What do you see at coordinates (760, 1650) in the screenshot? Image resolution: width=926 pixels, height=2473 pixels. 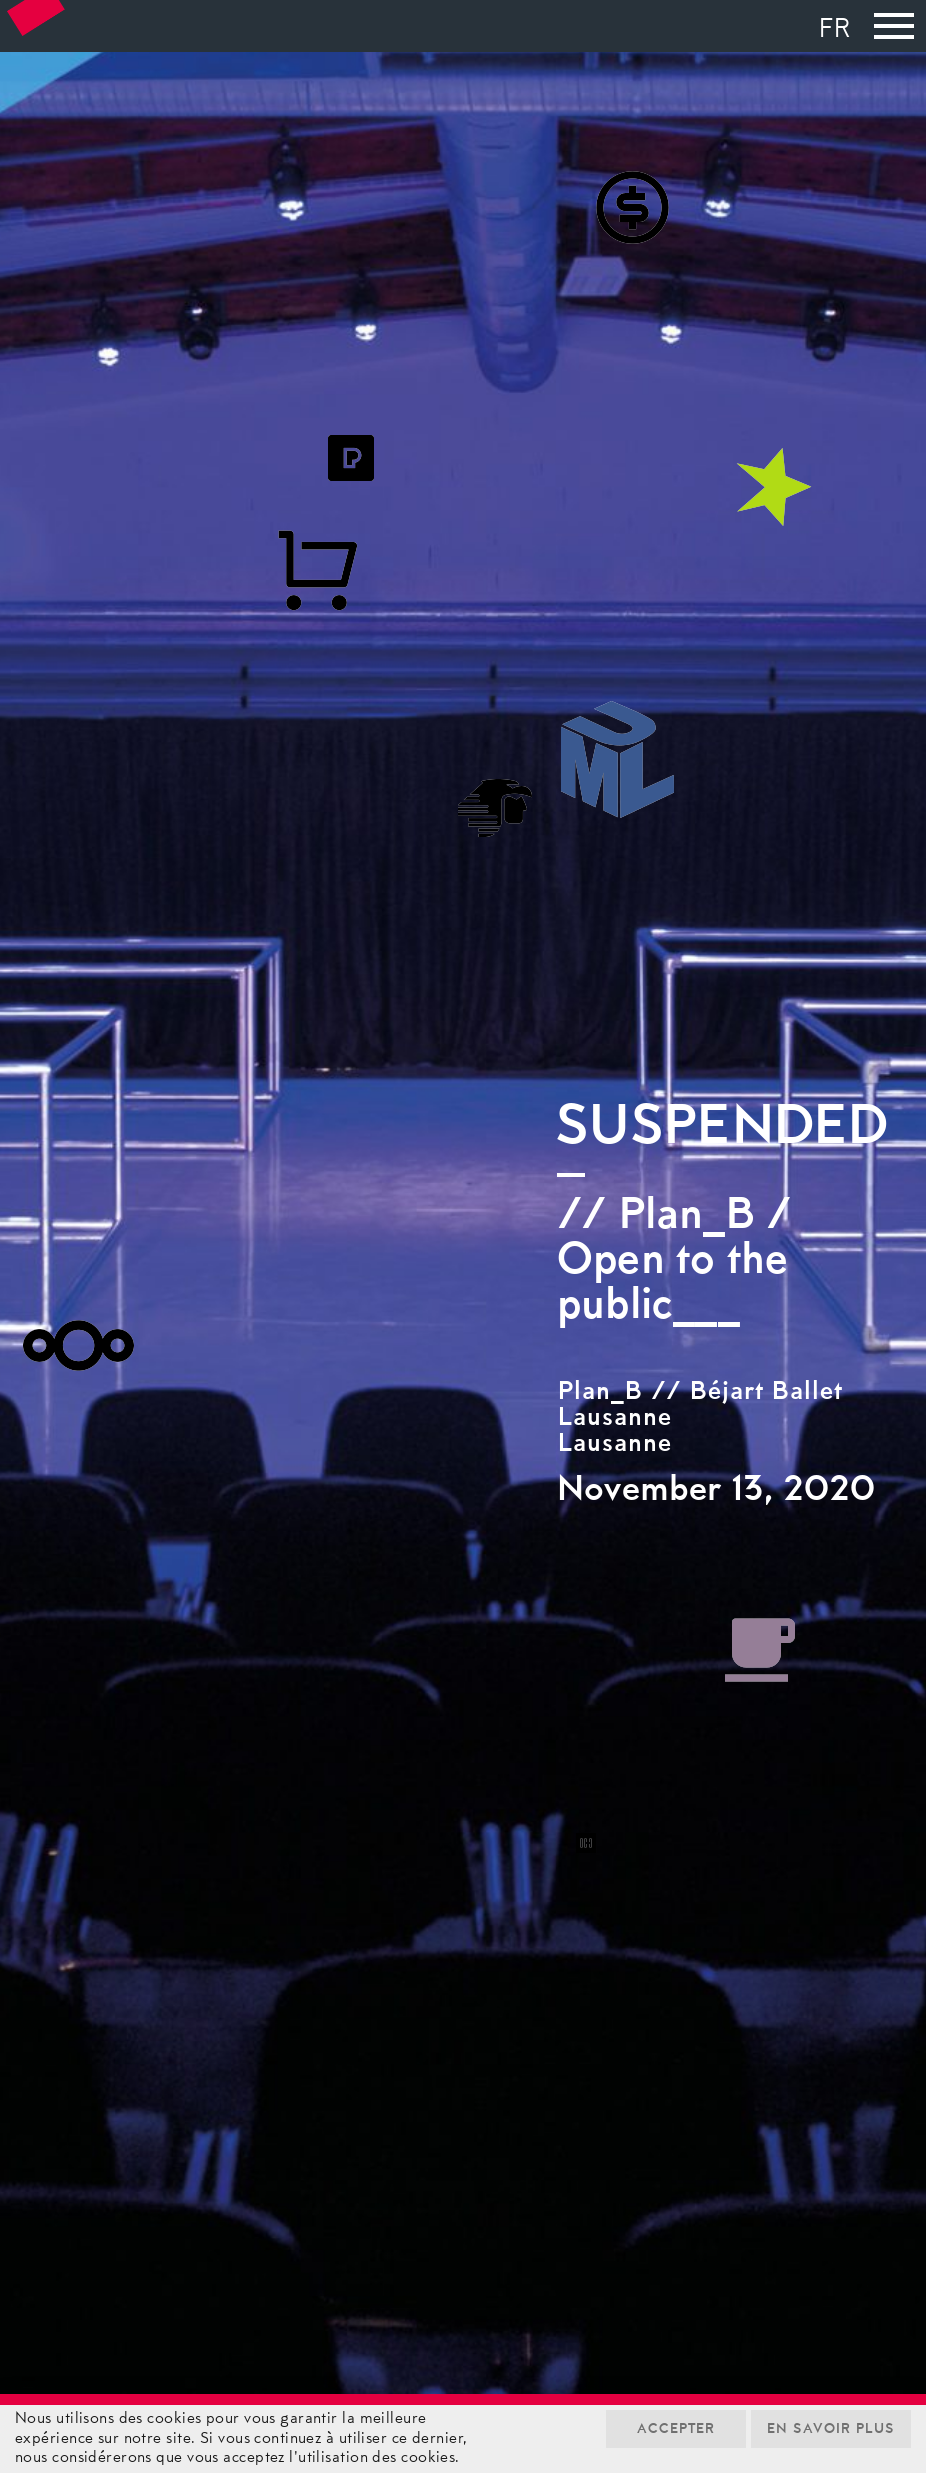 I see `access coffee shop or café listings` at bounding box center [760, 1650].